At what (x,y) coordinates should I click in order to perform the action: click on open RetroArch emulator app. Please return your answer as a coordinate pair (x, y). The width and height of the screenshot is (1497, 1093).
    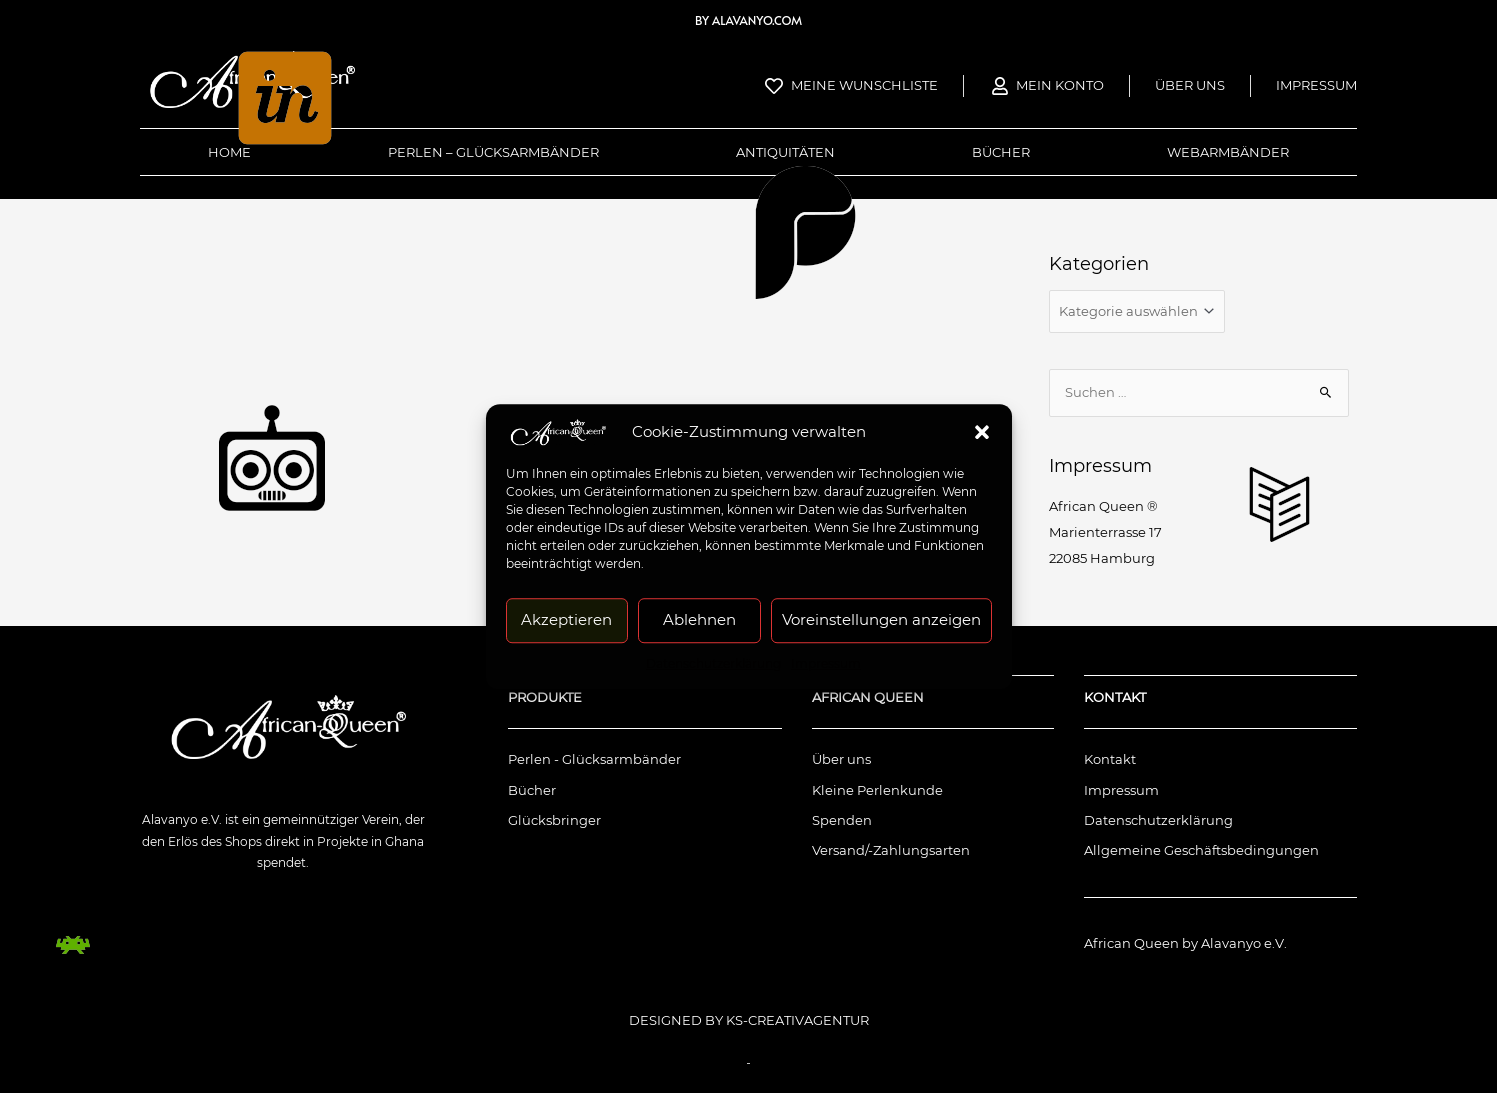
    Looking at the image, I should click on (73, 945).